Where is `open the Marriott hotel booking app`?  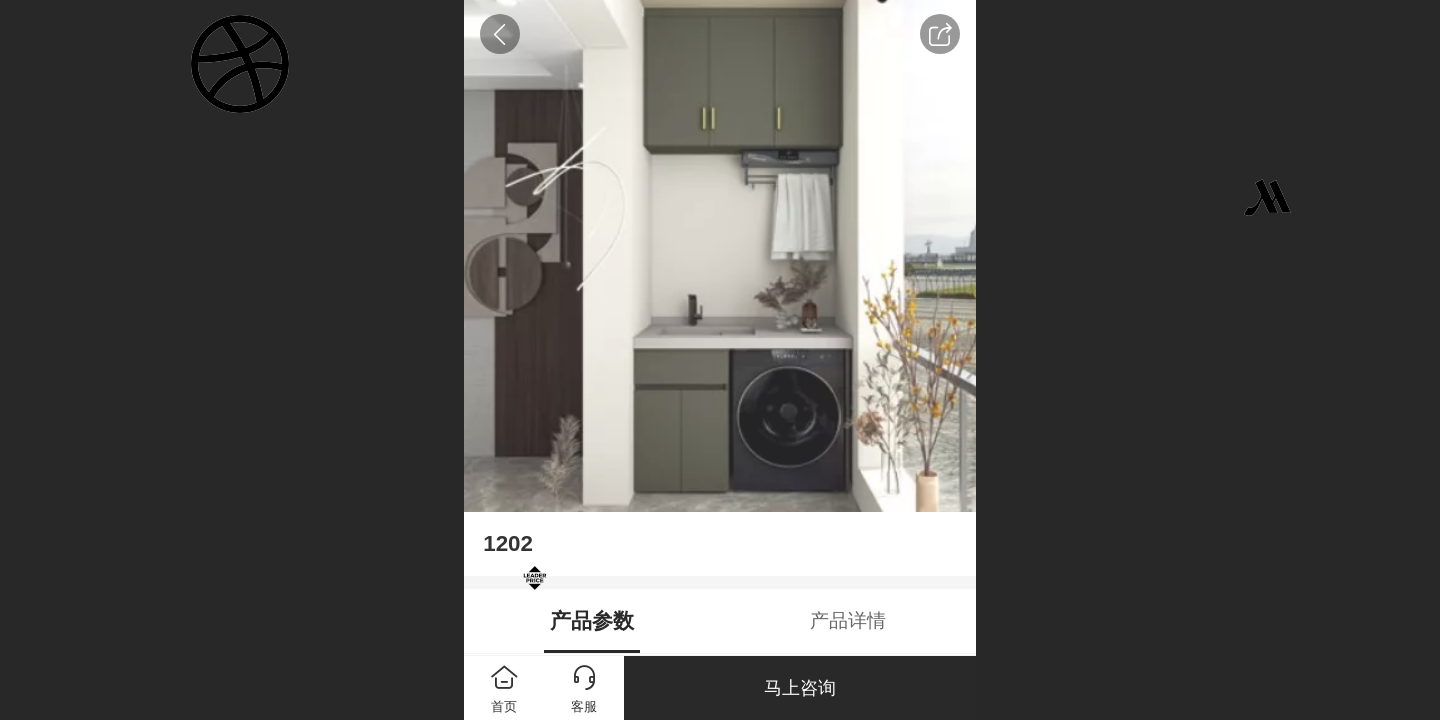
open the Marriott hotel booking app is located at coordinates (1267, 197).